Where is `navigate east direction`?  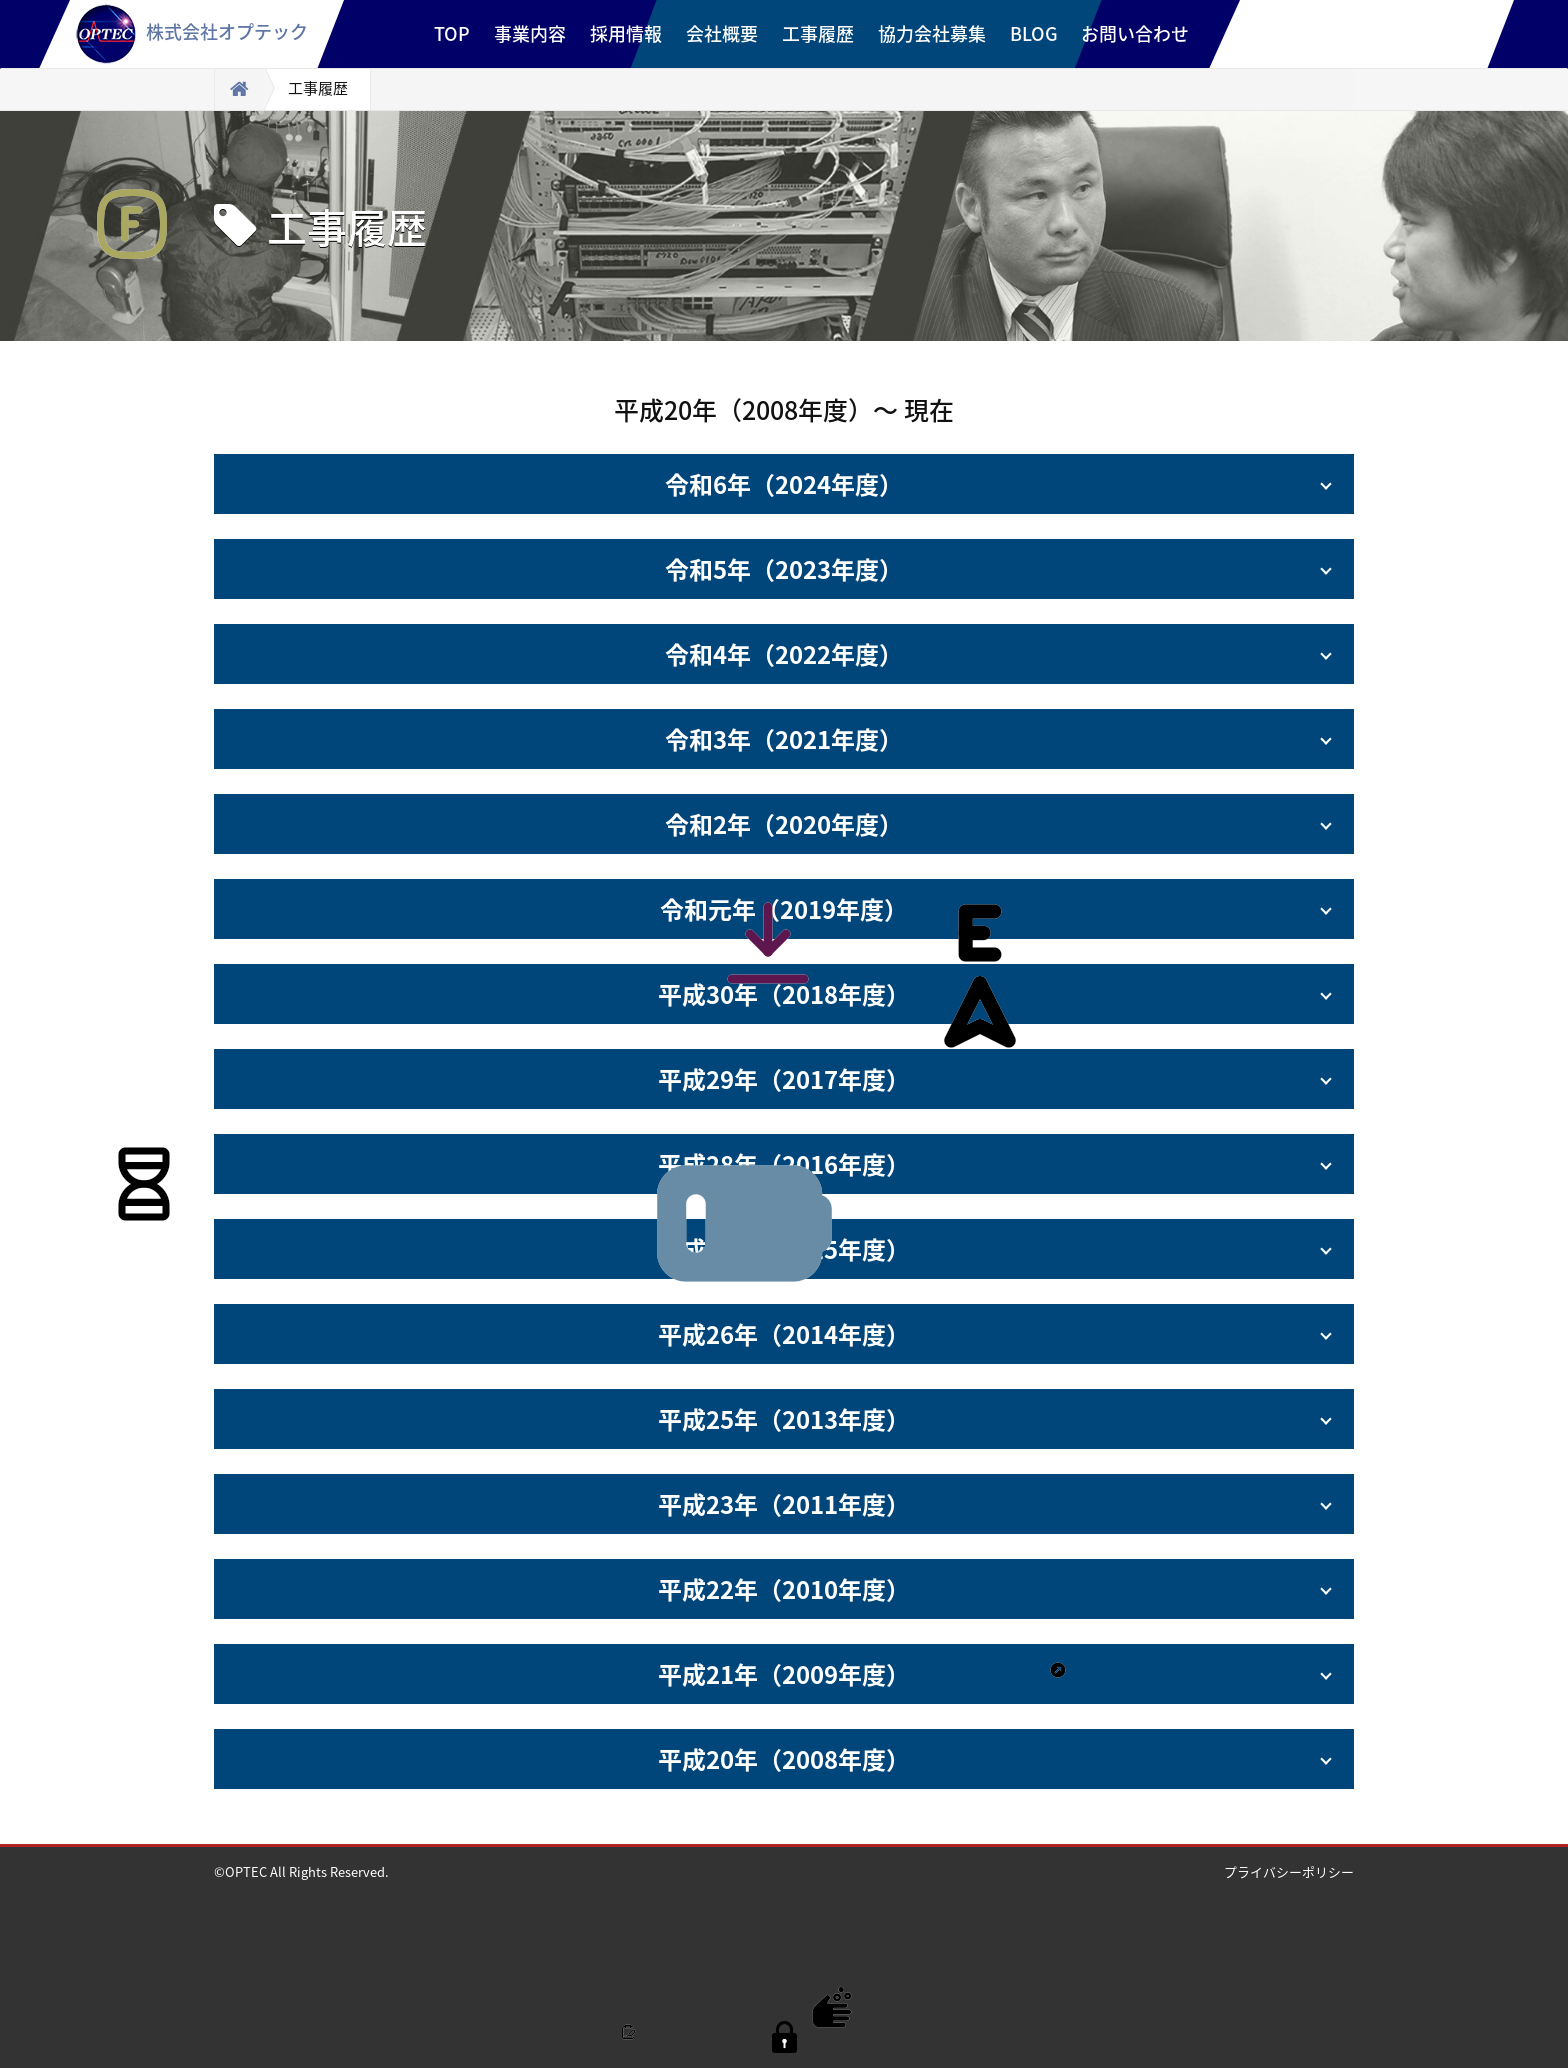 navigate east direction is located at coordinates (980, 976).